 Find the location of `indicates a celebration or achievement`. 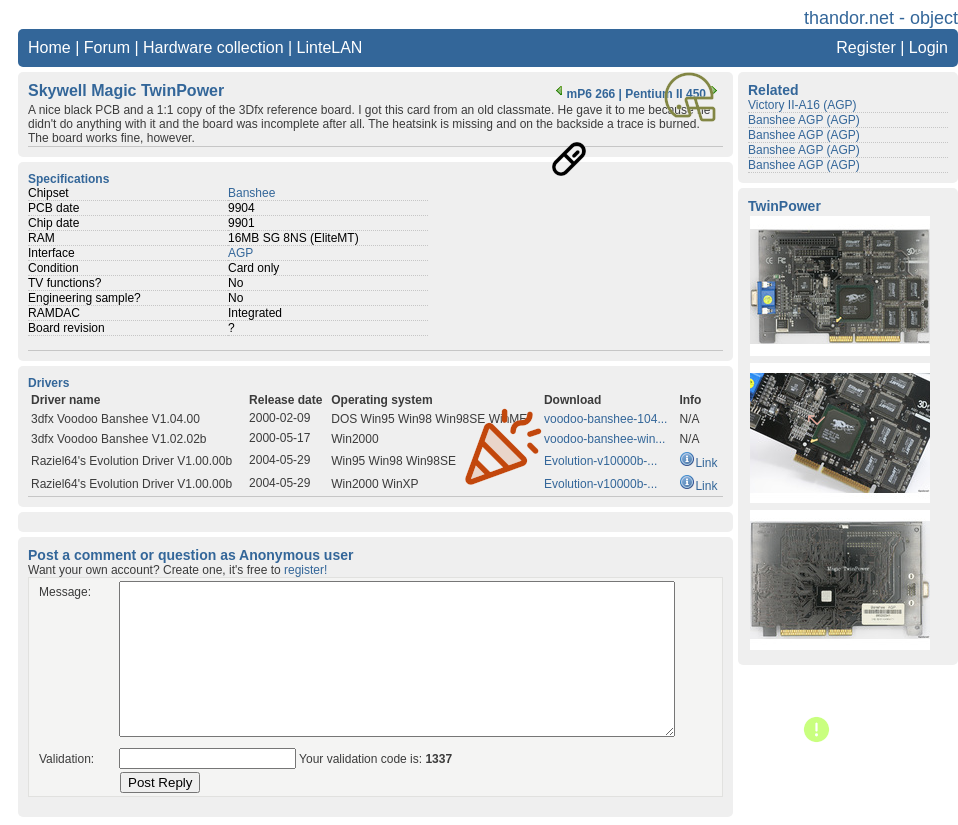

indicates a celebration or achievement is located at coordinates (499, 451).